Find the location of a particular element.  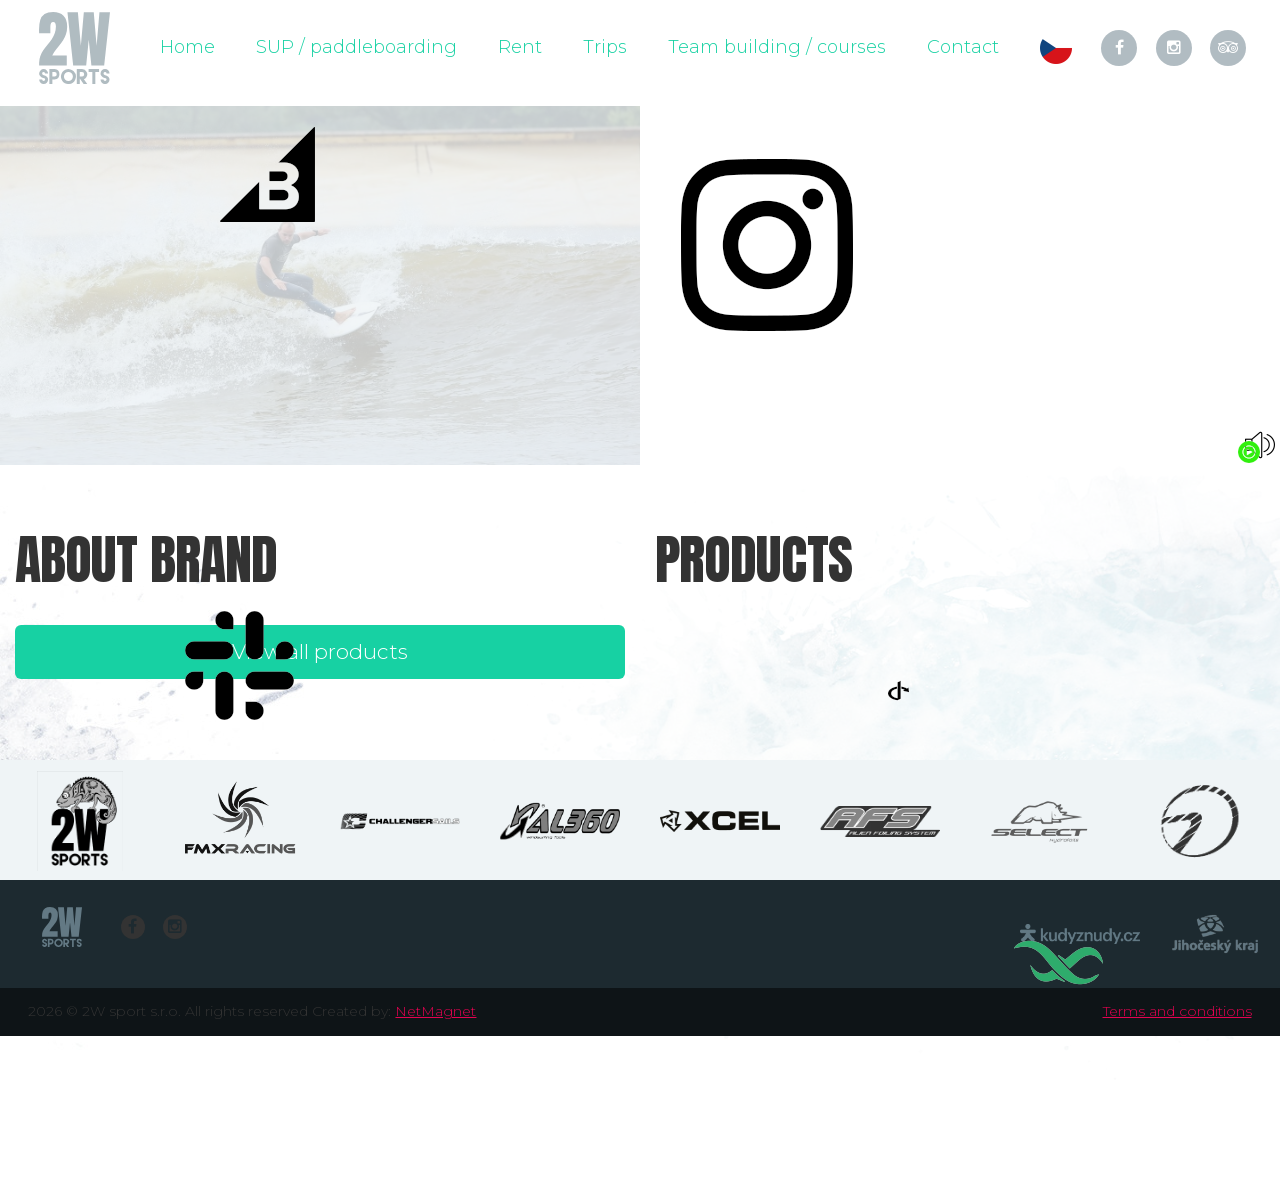

bigcommerce platform logo is located at coordinates (267, 174).